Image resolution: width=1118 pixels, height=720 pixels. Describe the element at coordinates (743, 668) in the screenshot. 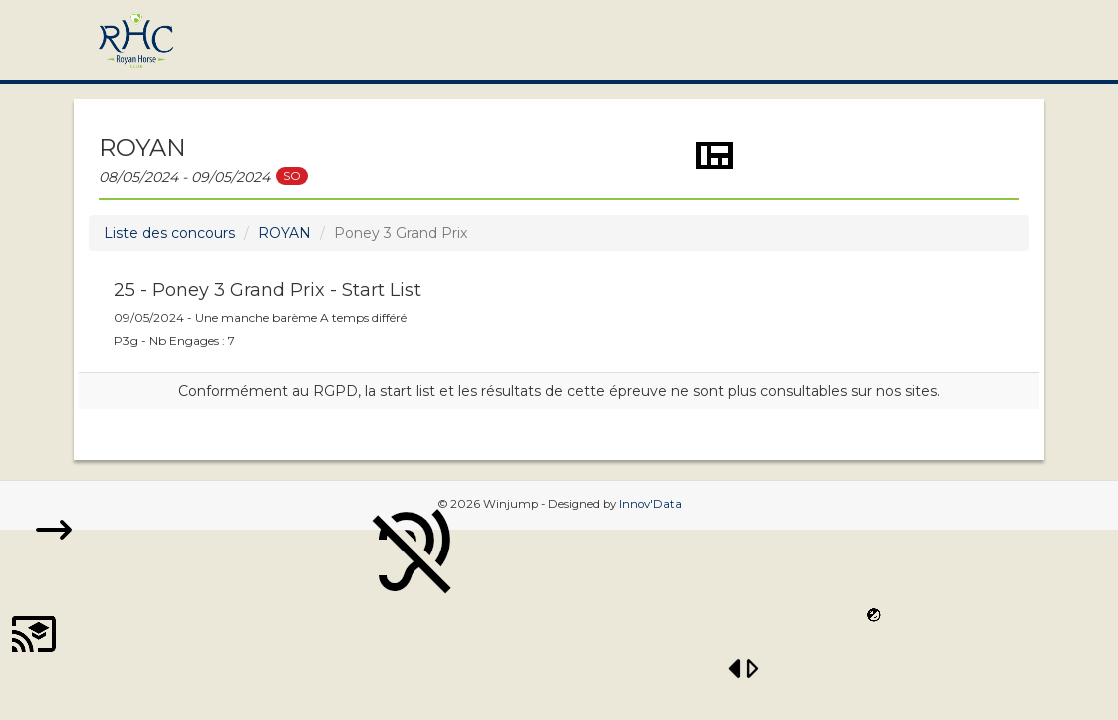

I see `switch to the right panel or view` at that location.